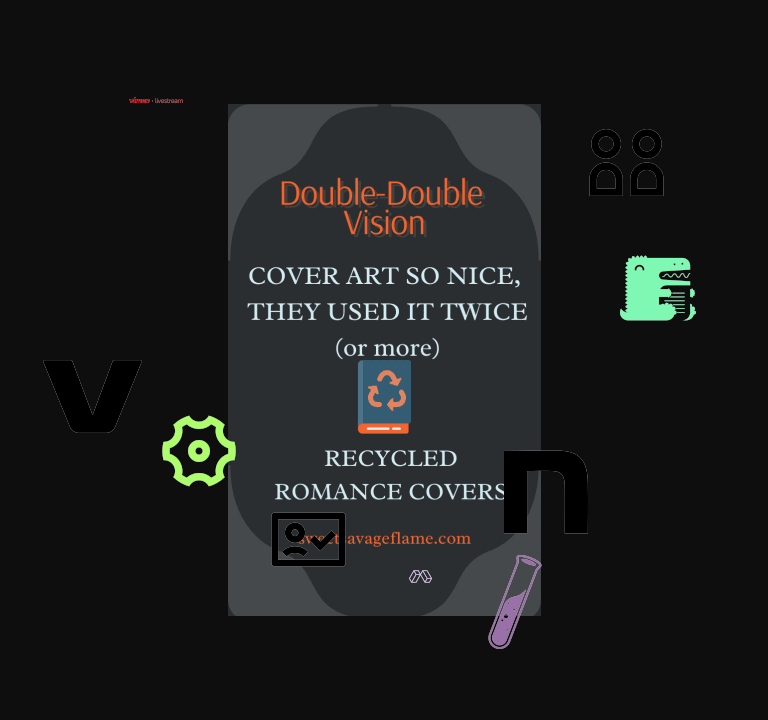 The height and width of the screenshot is (720, 768). I want to click on Modal cloud platform logo, so click(420, 576).